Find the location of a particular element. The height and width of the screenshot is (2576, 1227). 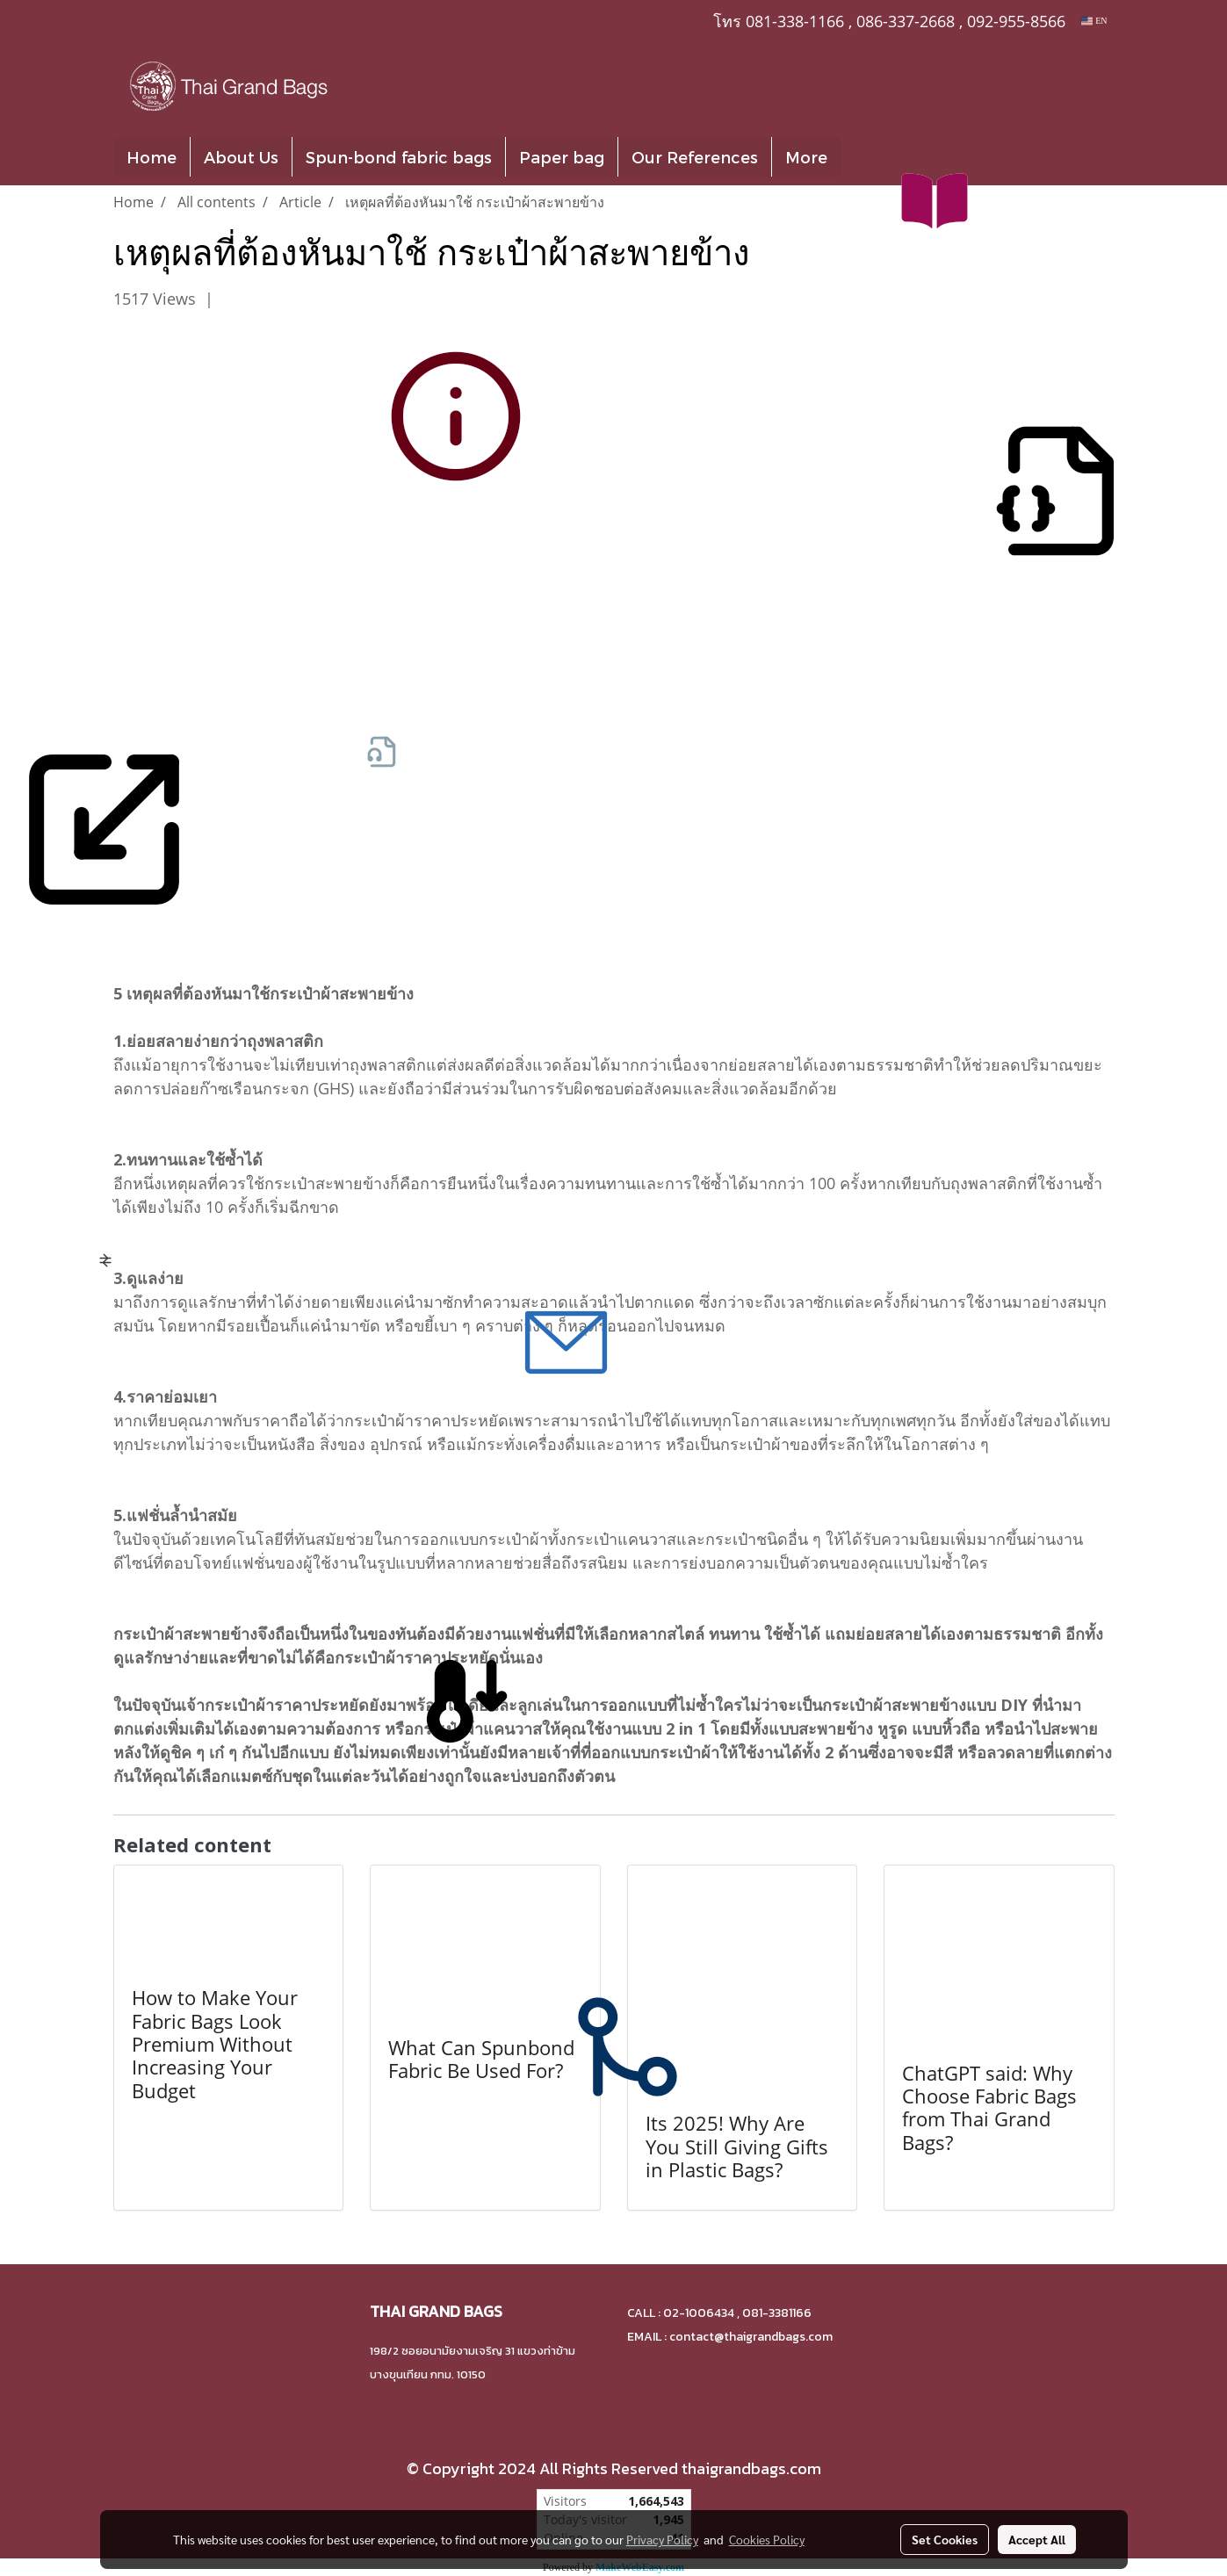

open your email inbox is located at coordinates (566, 1342).